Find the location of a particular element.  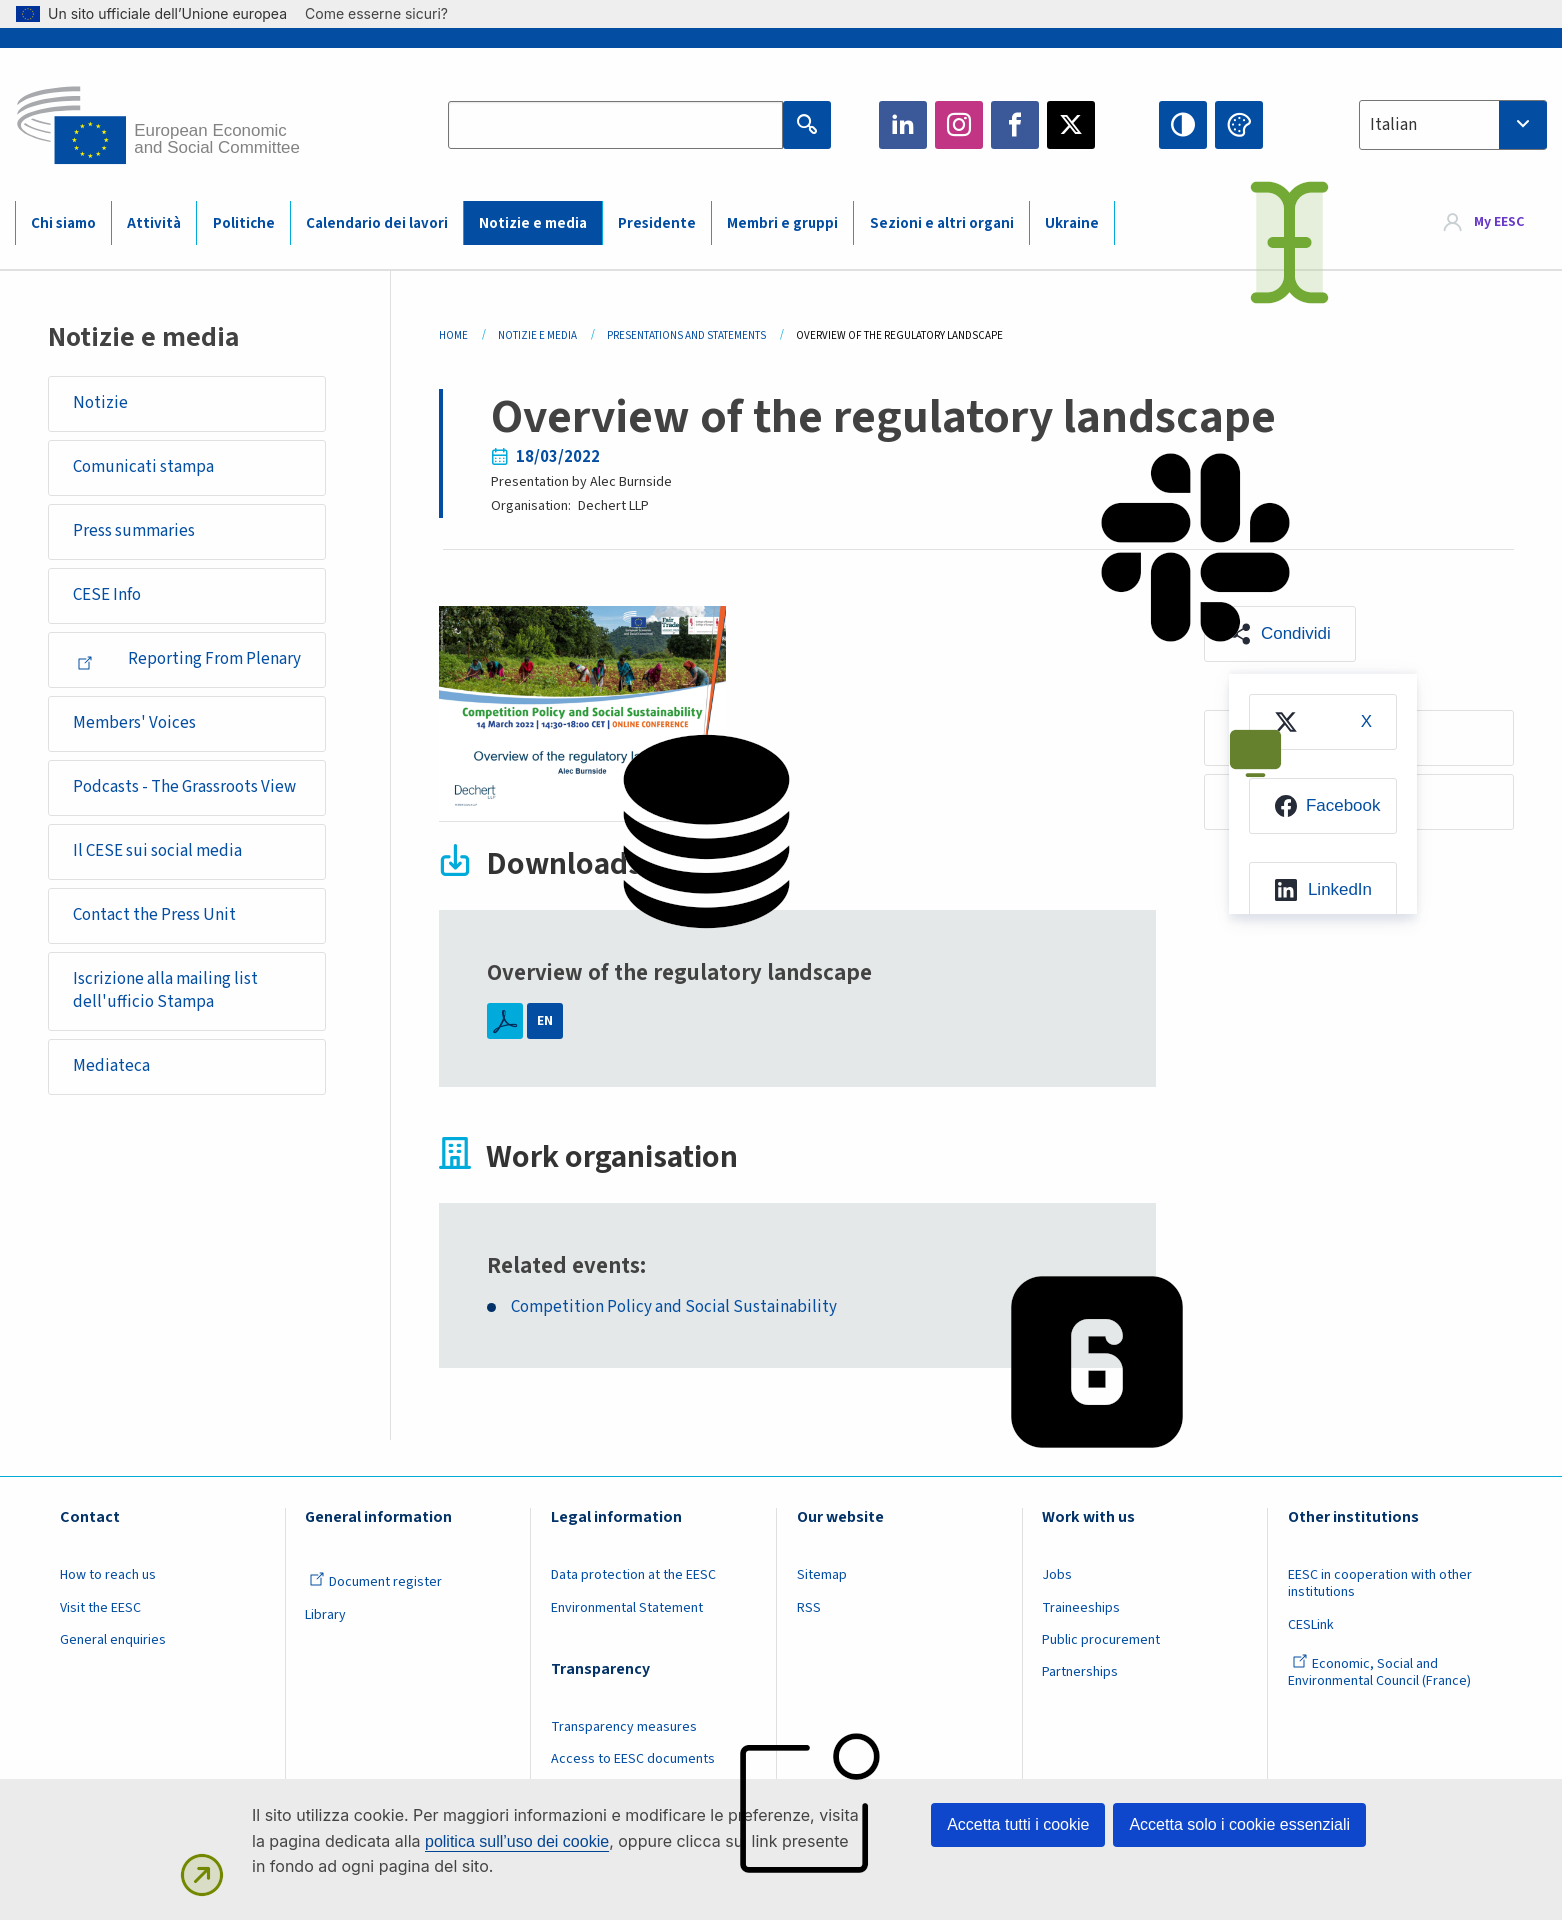

open link in new tab or external window is located at coordinates (202, 1875).